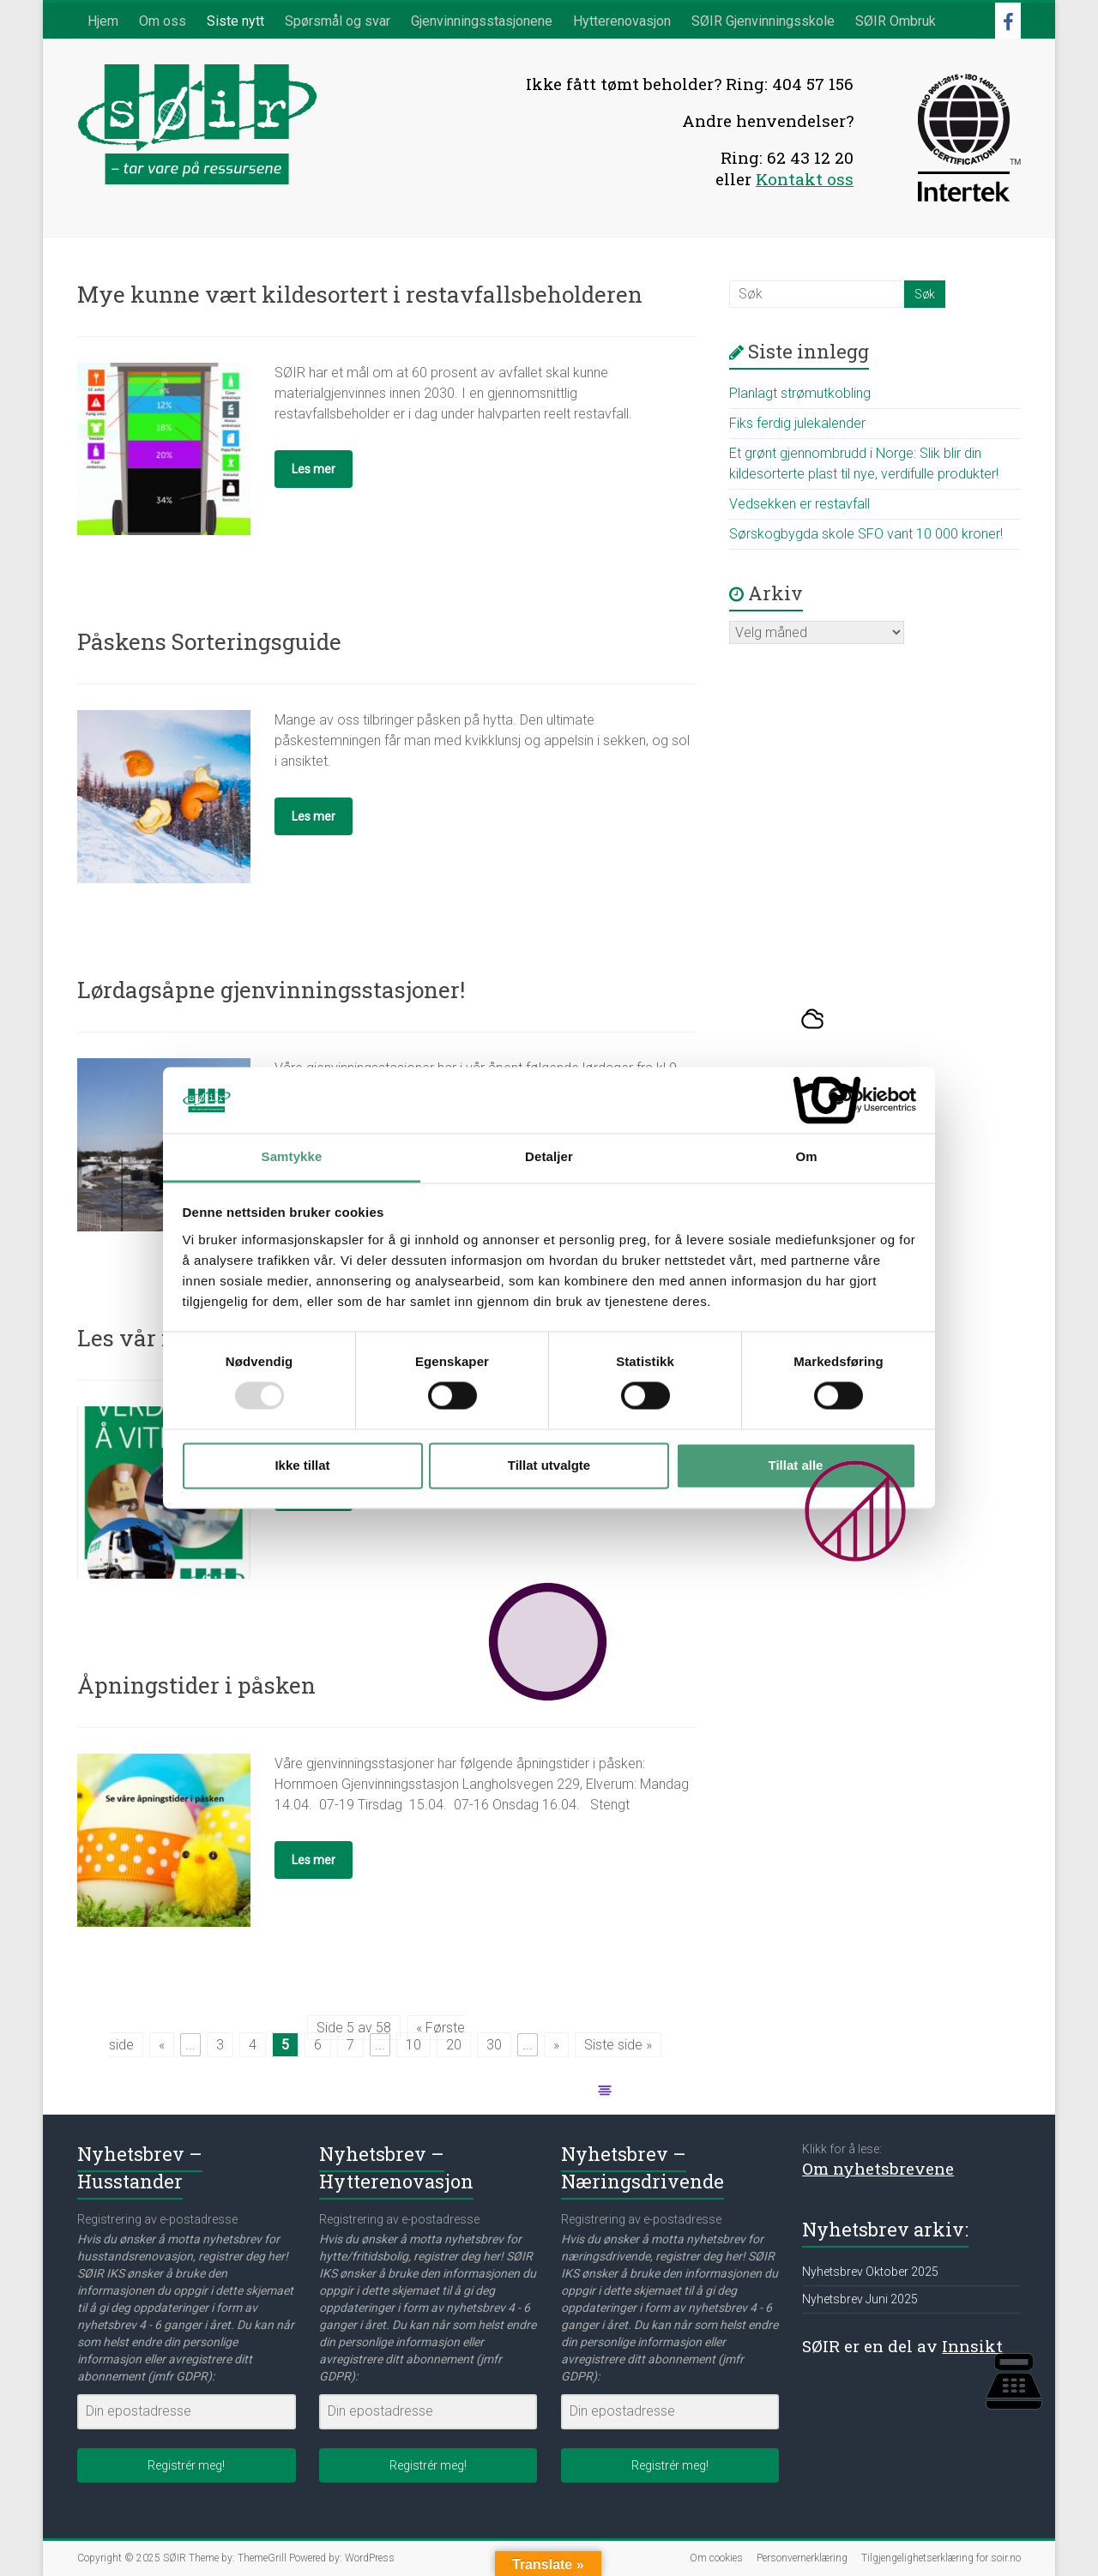  Describe the element at coordinates (605, 2091) in the screenshot. I see `center align text` at that location.